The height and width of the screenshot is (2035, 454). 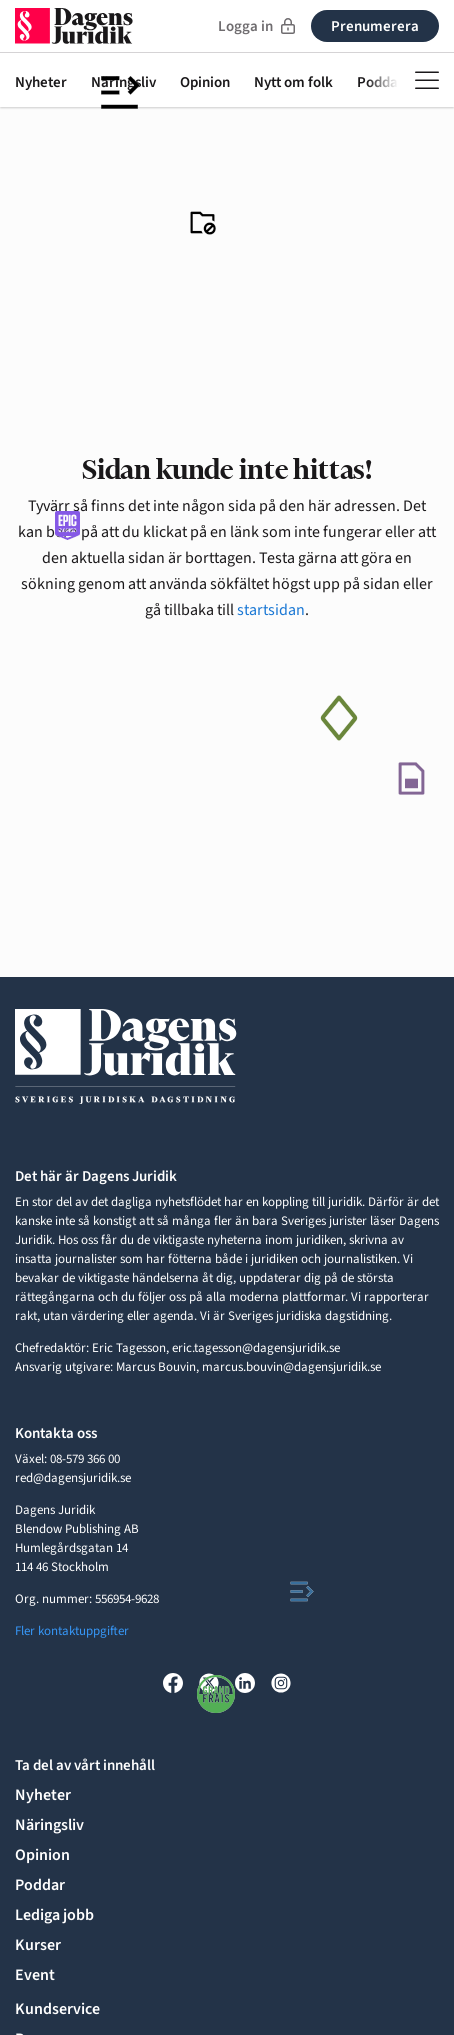 What do you see at coordinates (67, 525) in the screenshot?
I see `open the Epic Games launcher` at bounding box center [67, 525].